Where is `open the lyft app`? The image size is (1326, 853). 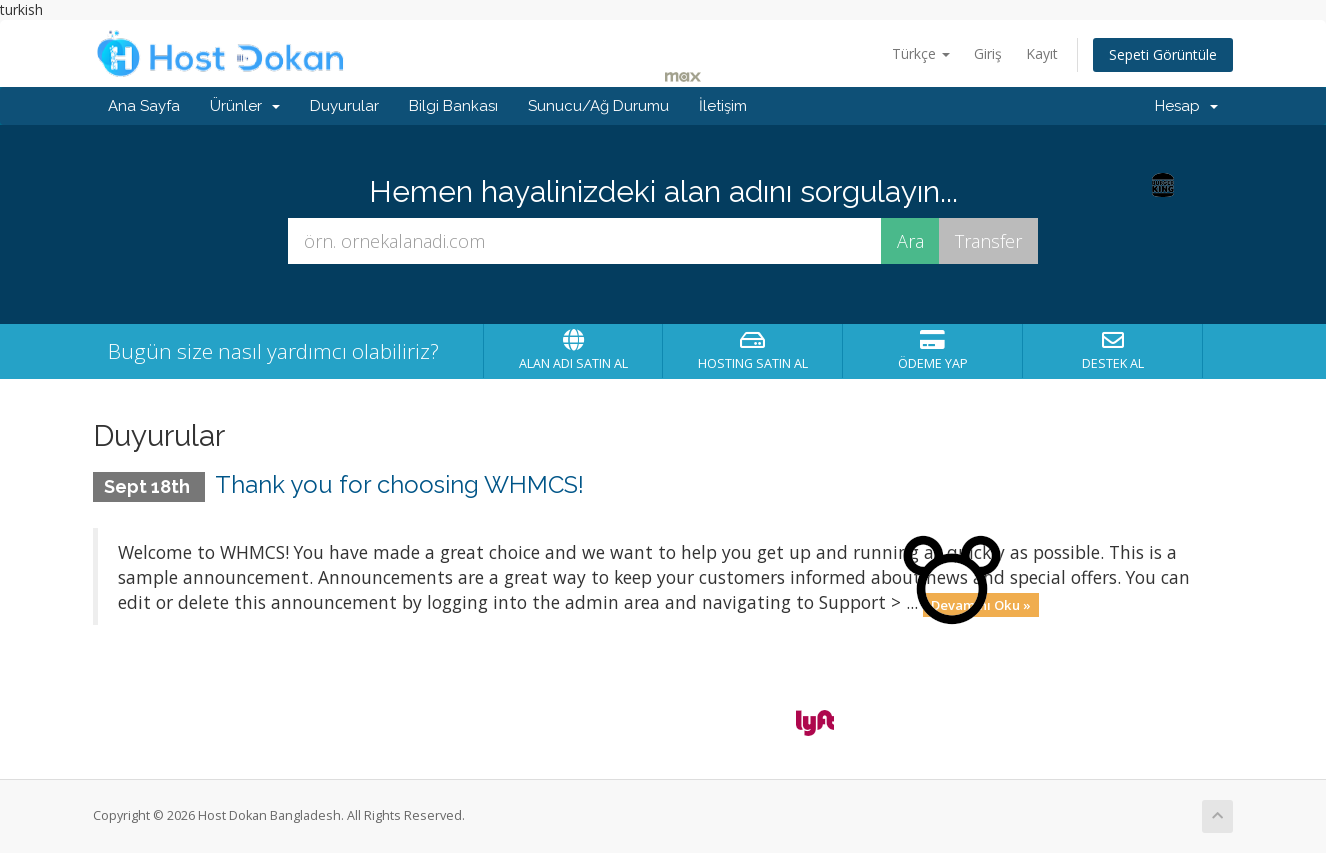 open the lyft app is located at coordinates (815, 723).